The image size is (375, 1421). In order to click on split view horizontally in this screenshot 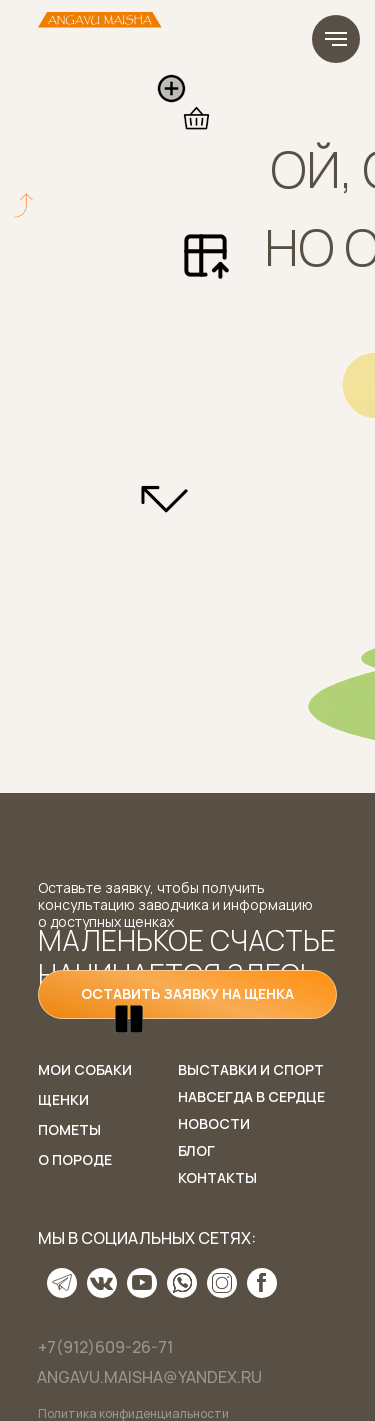, I will do `click(129, 1019)`.